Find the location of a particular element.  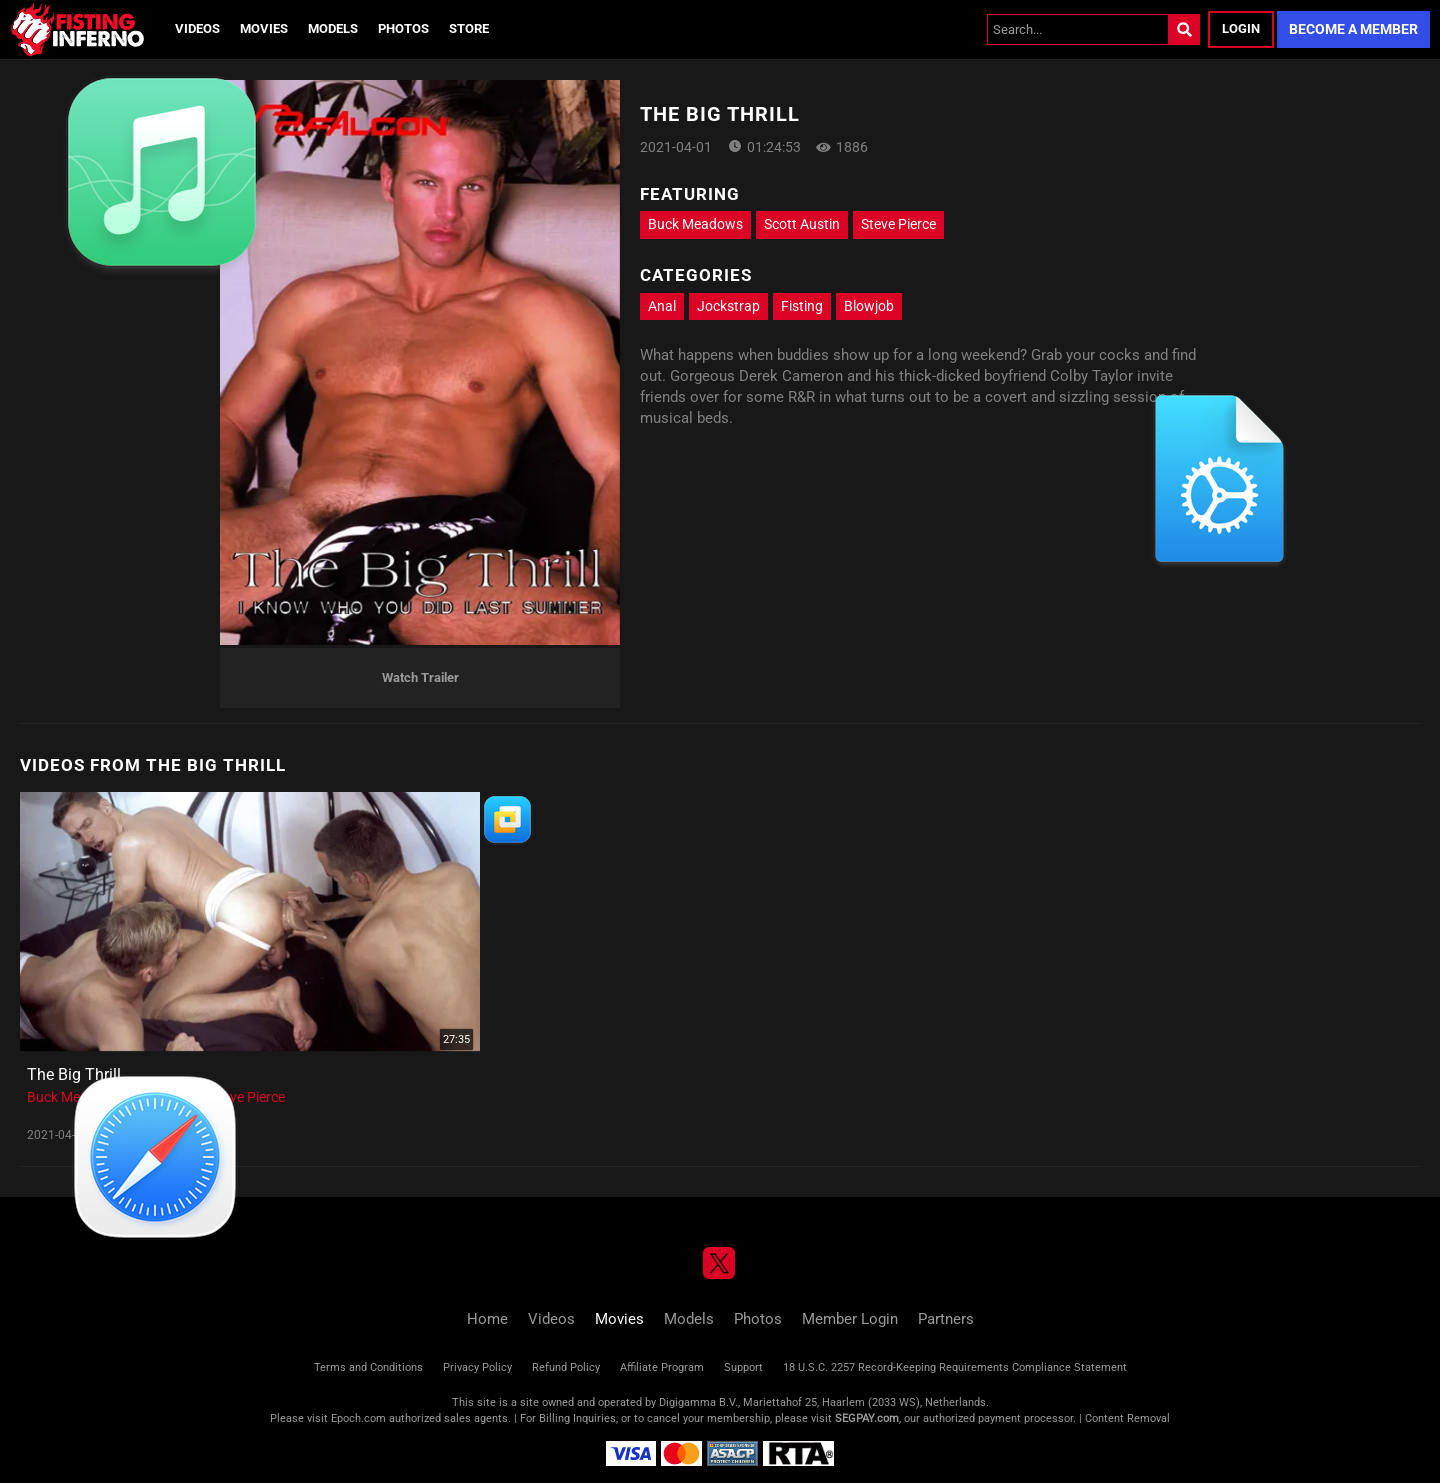

an AppImage application package file is located at coordinates (1219, 478).